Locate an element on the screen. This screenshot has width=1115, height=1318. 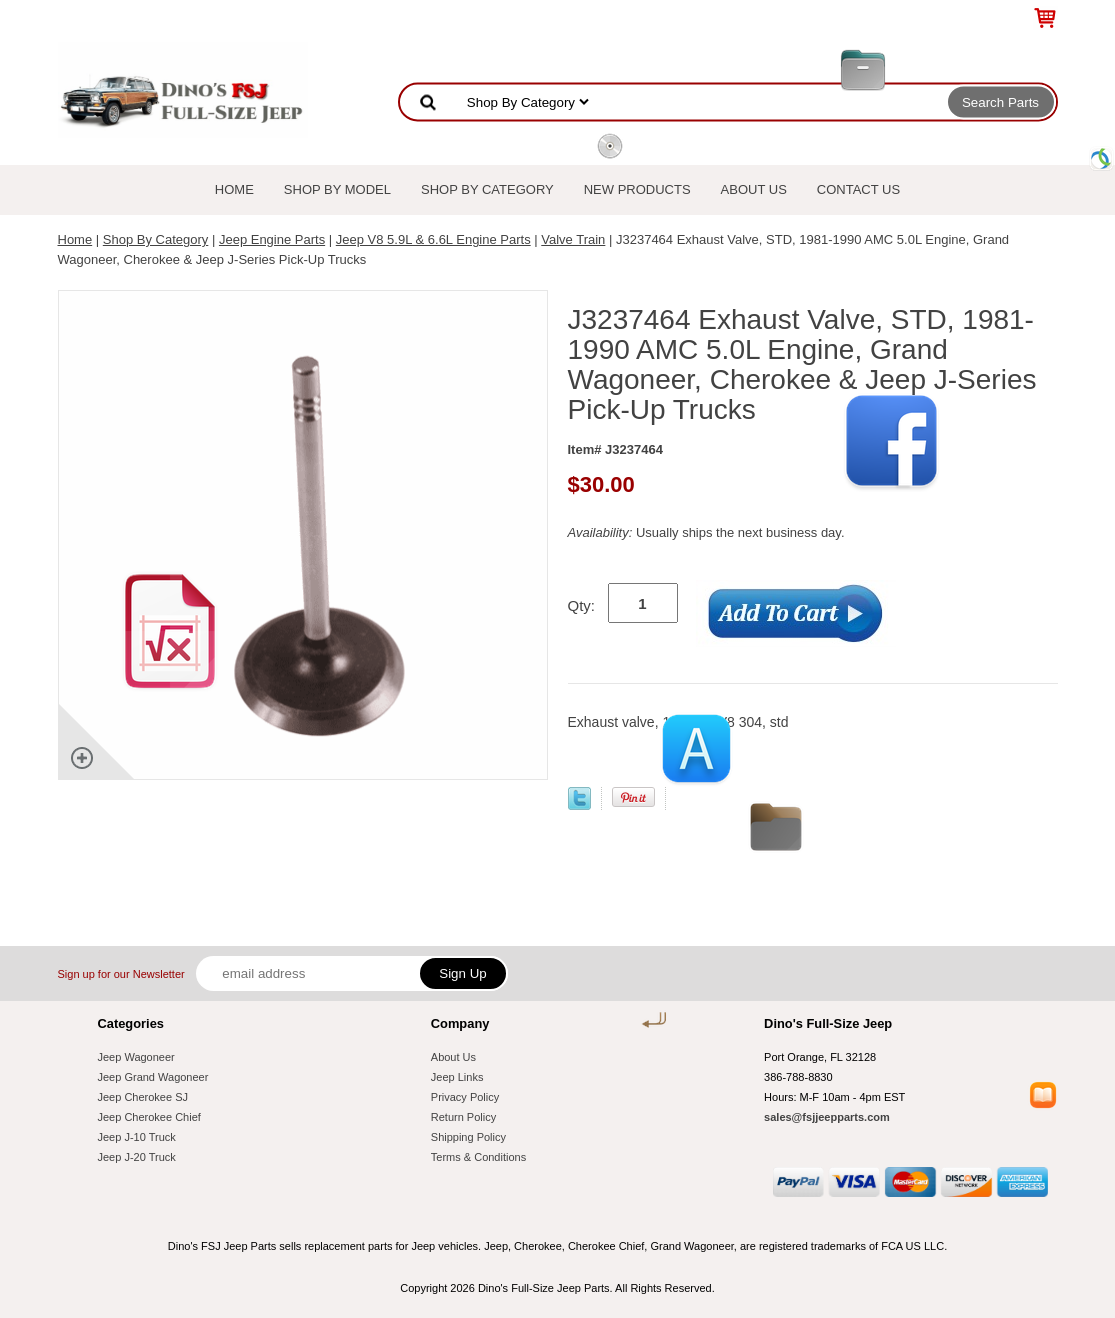
open the Facebook app is located at coordinates (891, 440).